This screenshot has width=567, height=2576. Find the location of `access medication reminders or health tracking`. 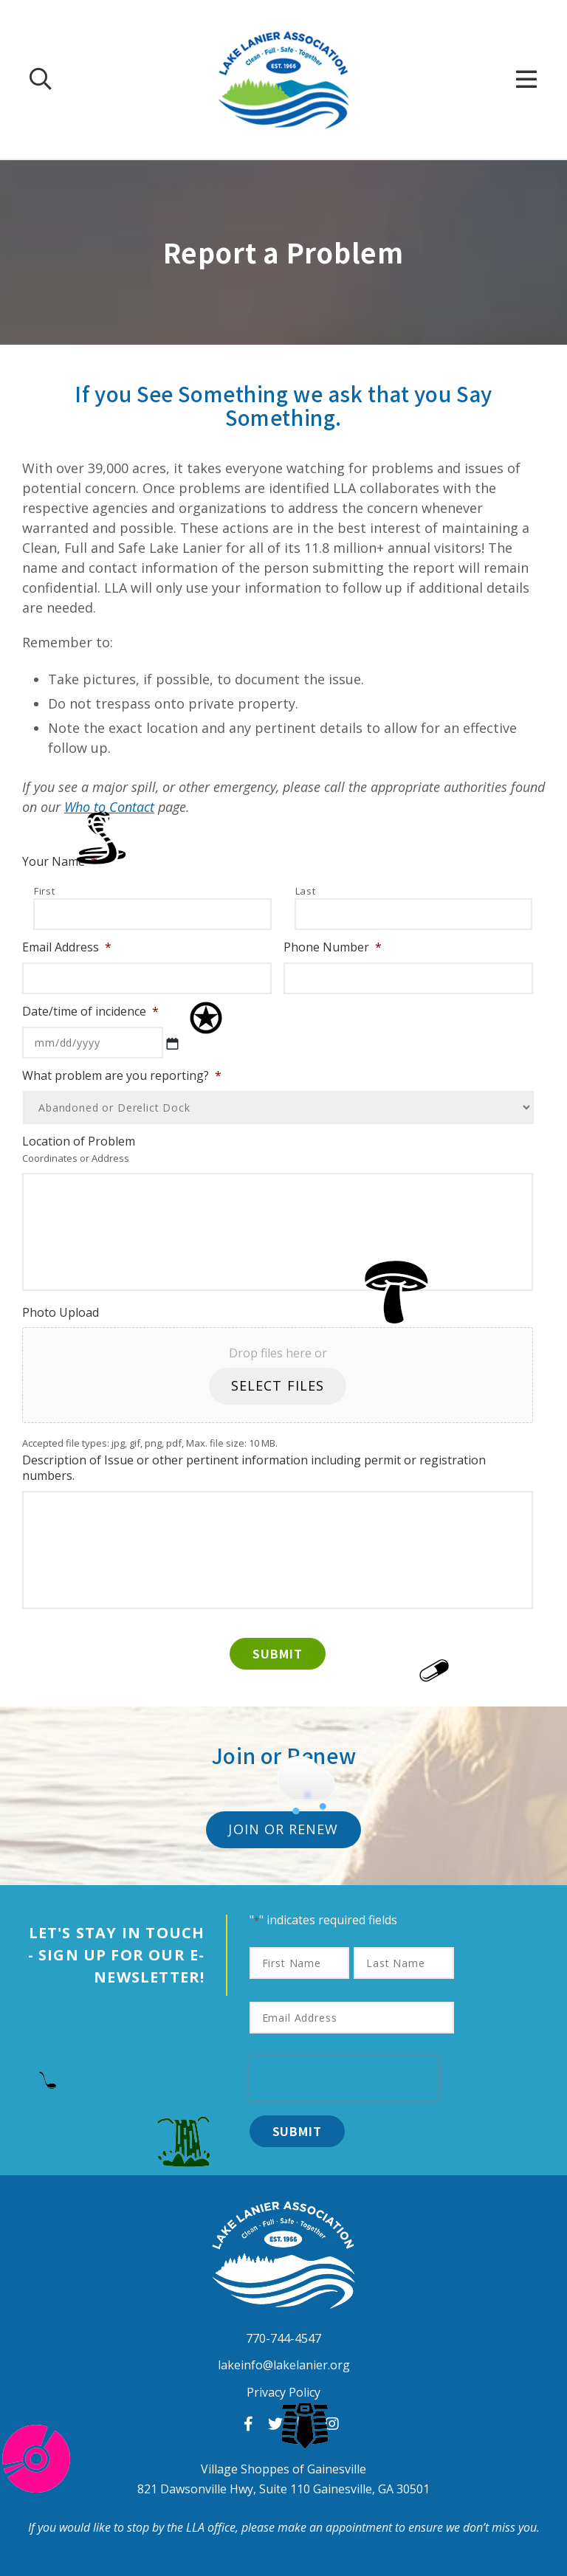

access medication reminders or health tracking is located at coordinates (434, 1671).